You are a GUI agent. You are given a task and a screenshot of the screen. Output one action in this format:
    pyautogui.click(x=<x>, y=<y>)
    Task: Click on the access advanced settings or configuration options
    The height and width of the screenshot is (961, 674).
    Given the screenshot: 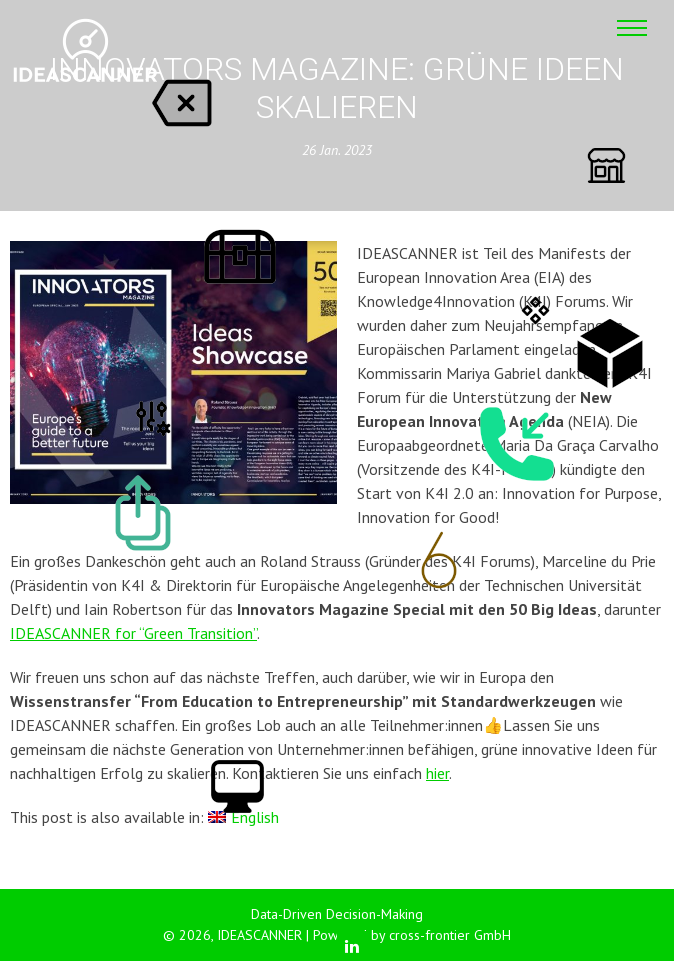 What is the action you would take?
    pyautogui.click(x=151, y=416)
    